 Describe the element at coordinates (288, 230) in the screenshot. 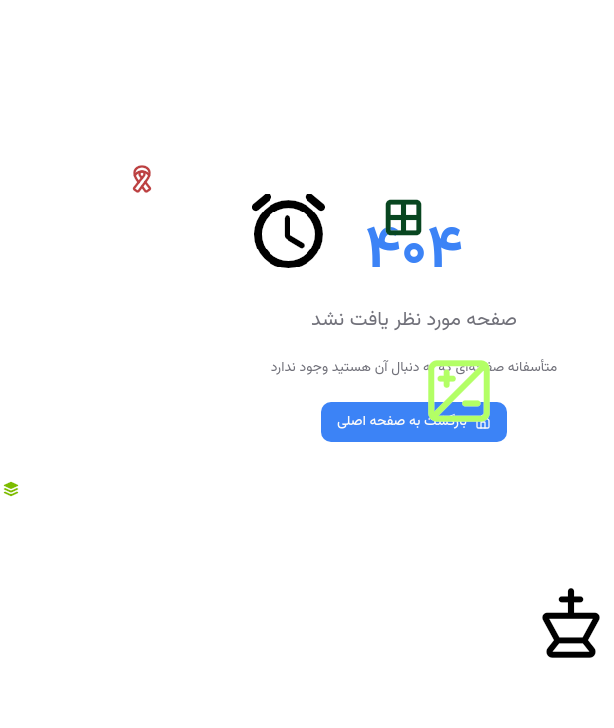

I see `set or view alarms` at that location.